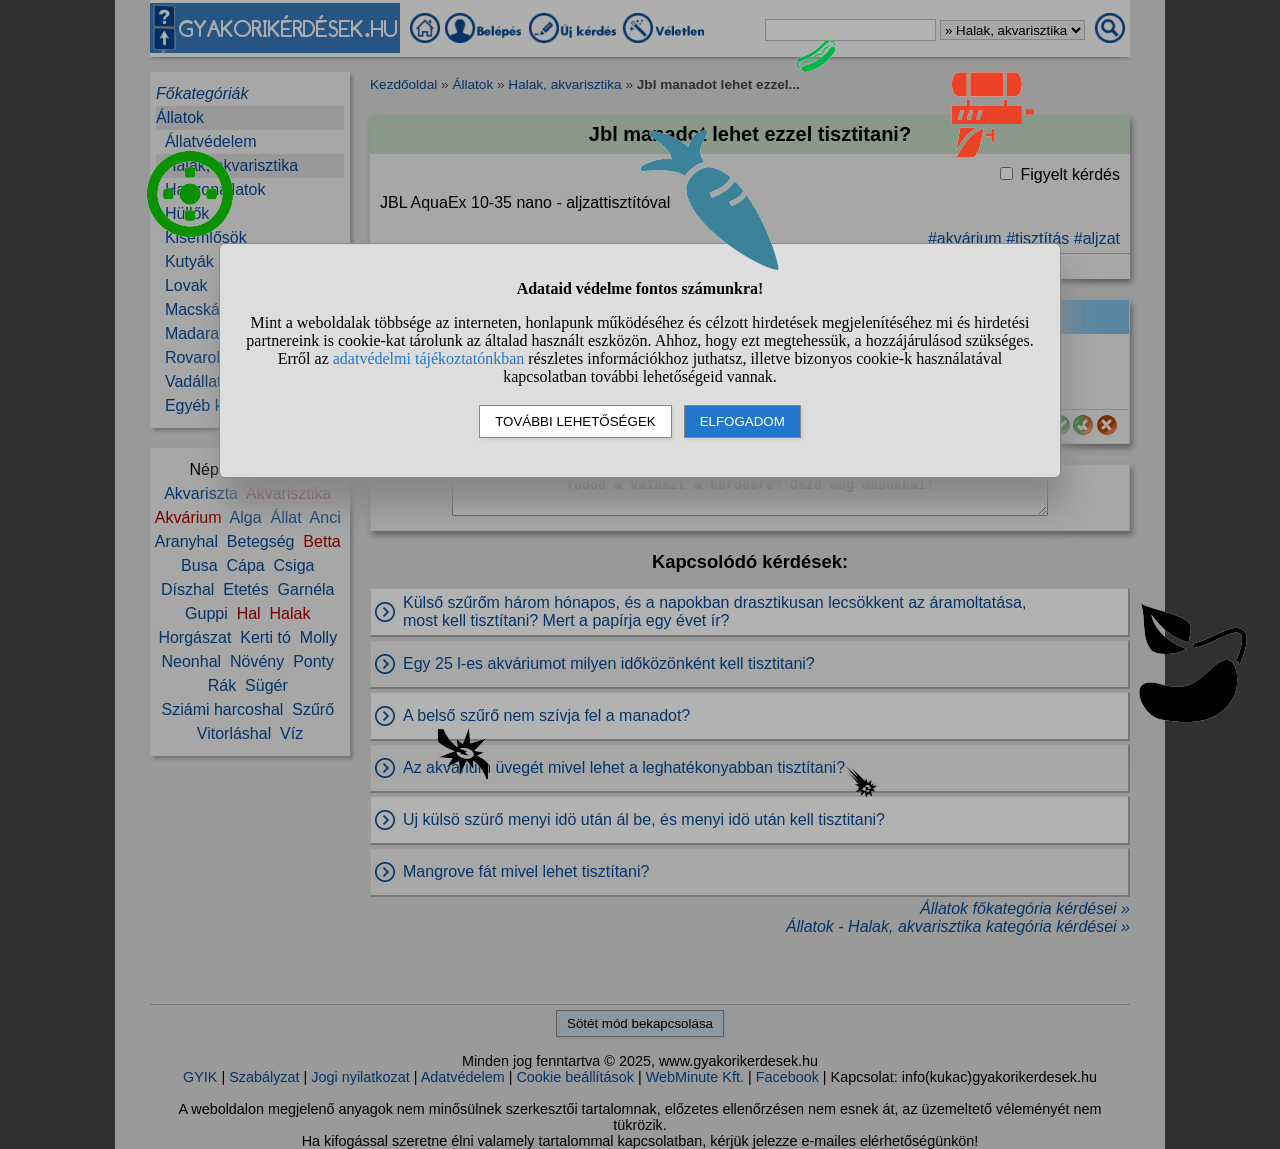  Describe the element at coordinates (190, 194) in the screenshot. I see `indicates a target or objective marker` at that location.